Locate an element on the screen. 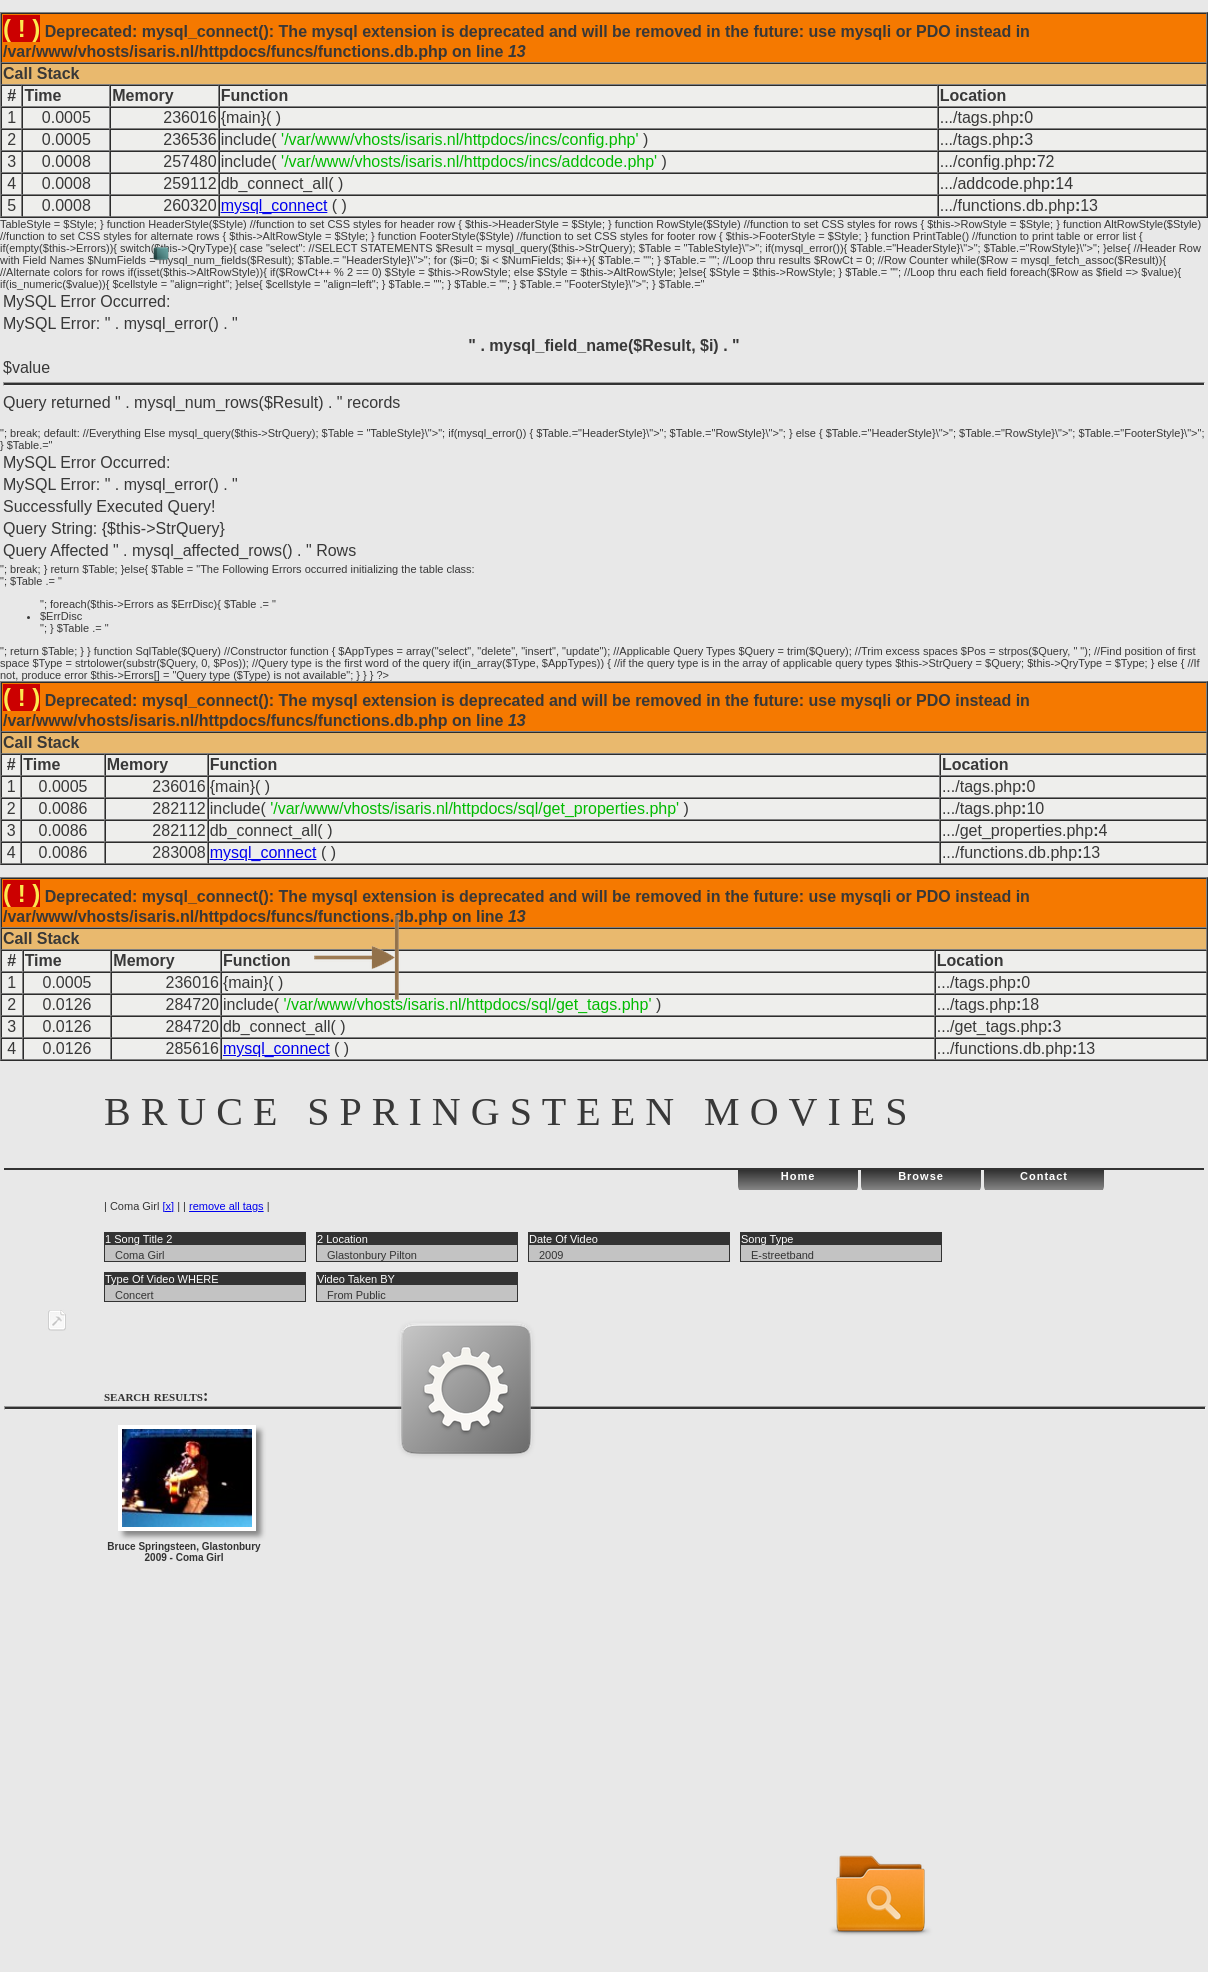 Image resolution: width=1208 pixels, height=1972 pixels. executable file or application ready to run is located at coordinates (466, 1389).